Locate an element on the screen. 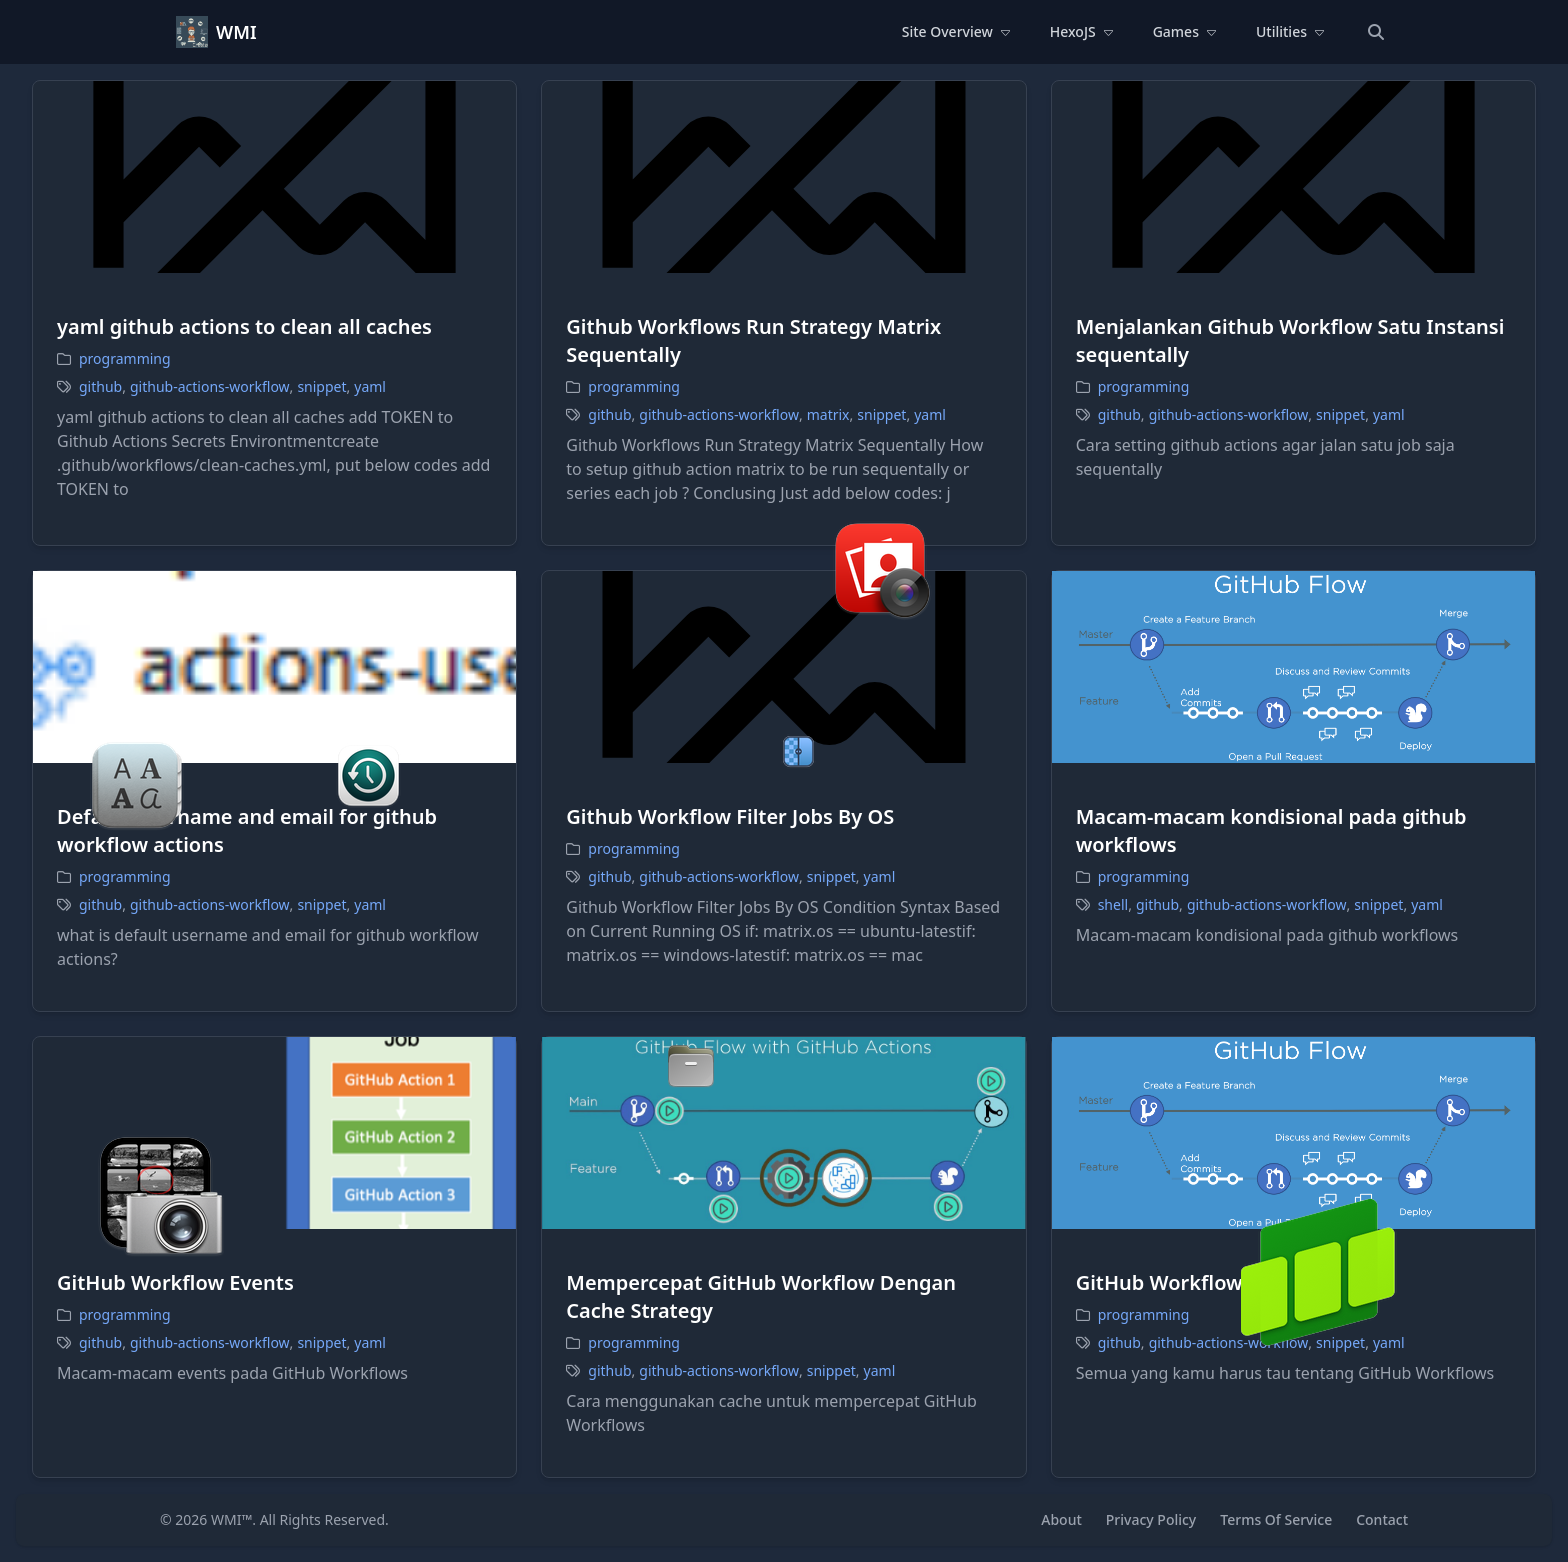  open Time Machine backup utility is located at coordinates (368, 775).